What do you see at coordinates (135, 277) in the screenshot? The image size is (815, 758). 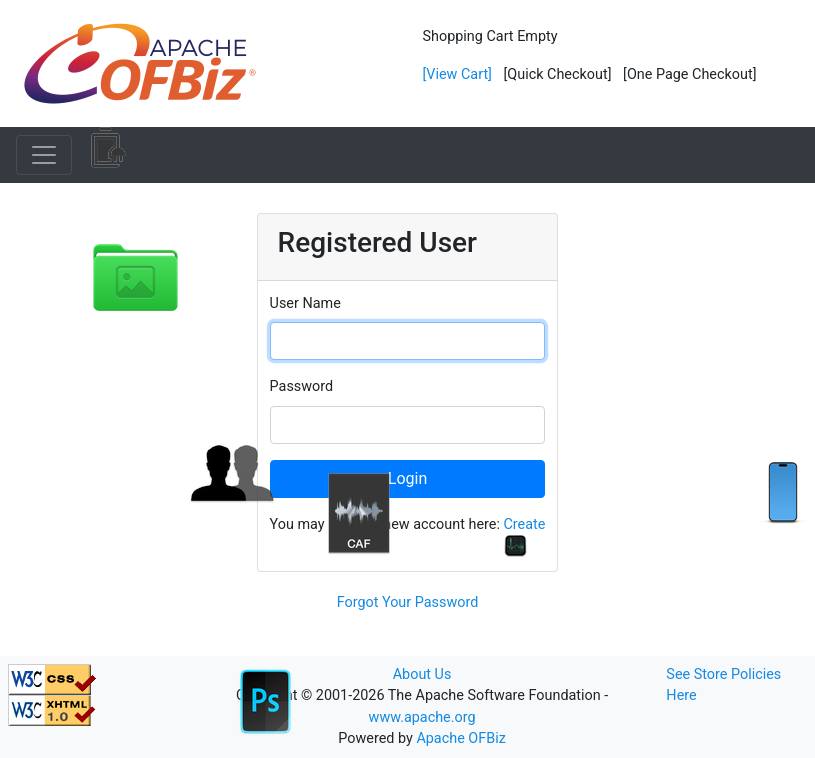 I see `open your images folder` at bounding box center [135, 277].